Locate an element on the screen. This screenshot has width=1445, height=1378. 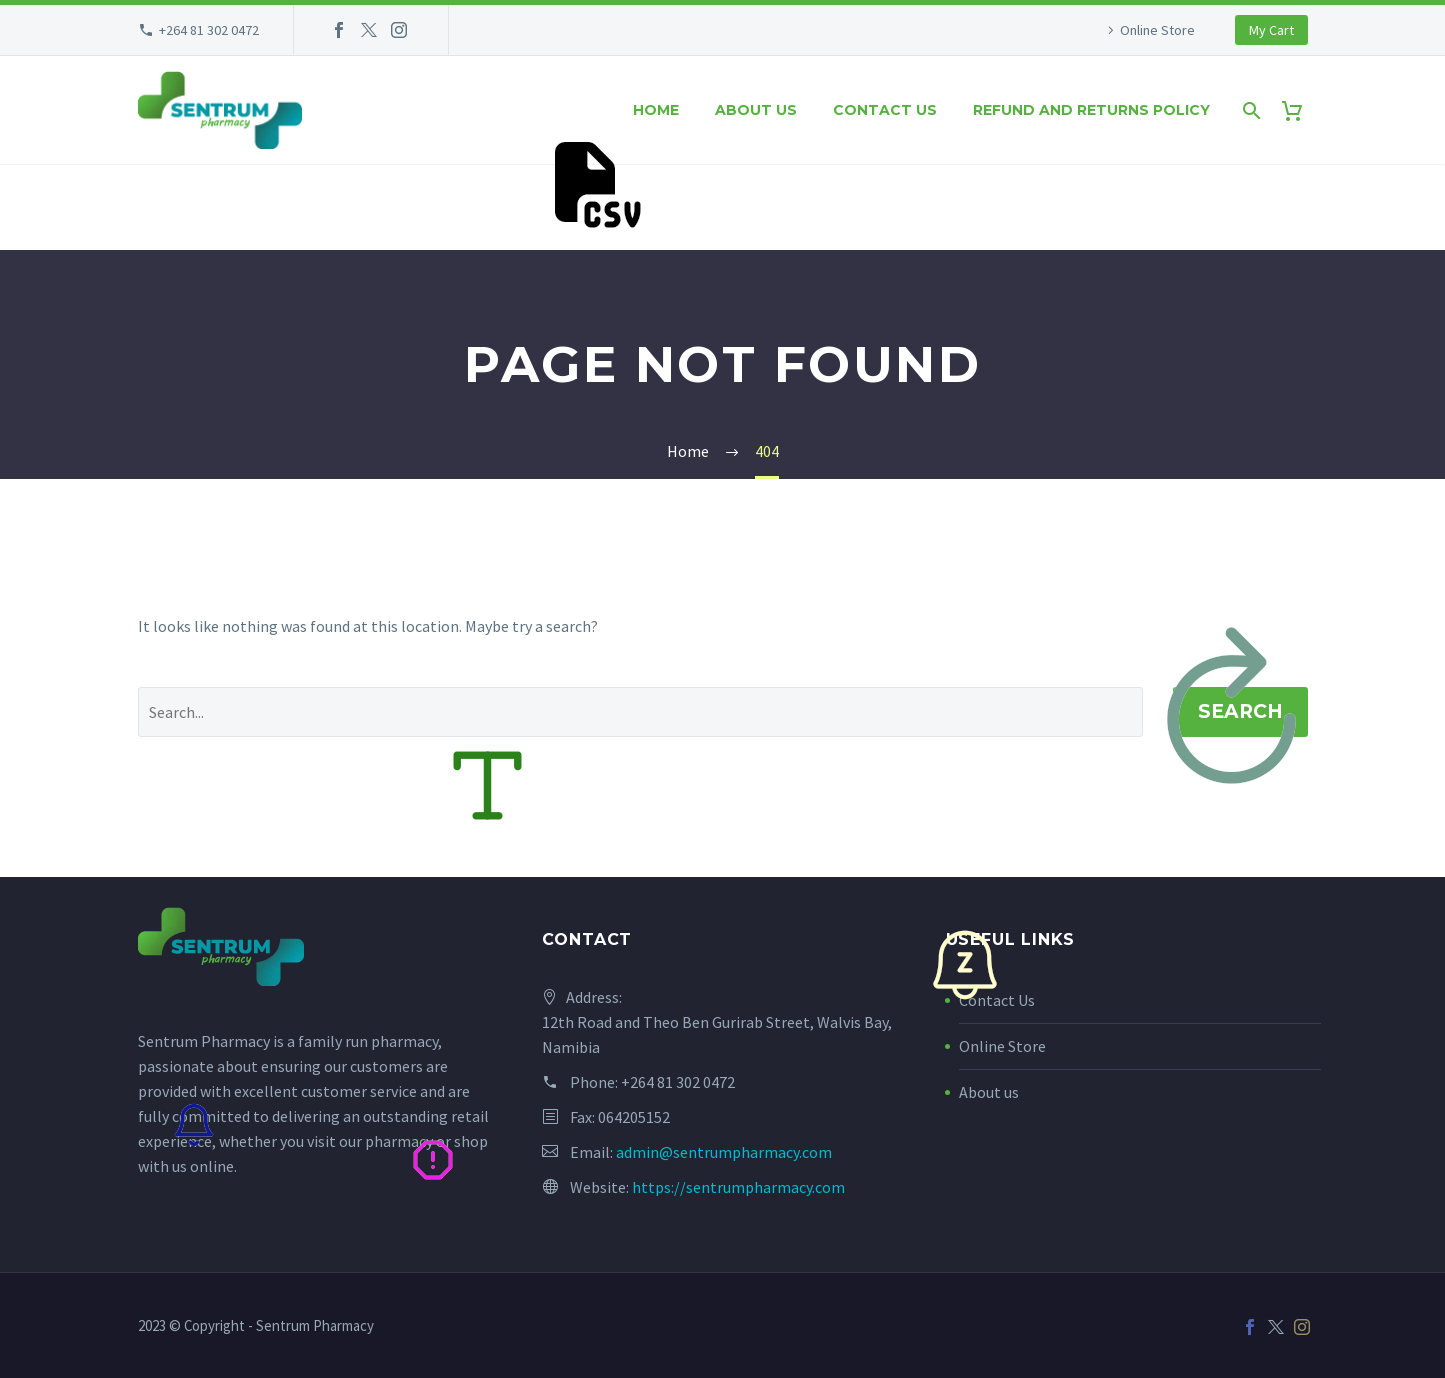
view notifications is located at coordinates (194, 1125).